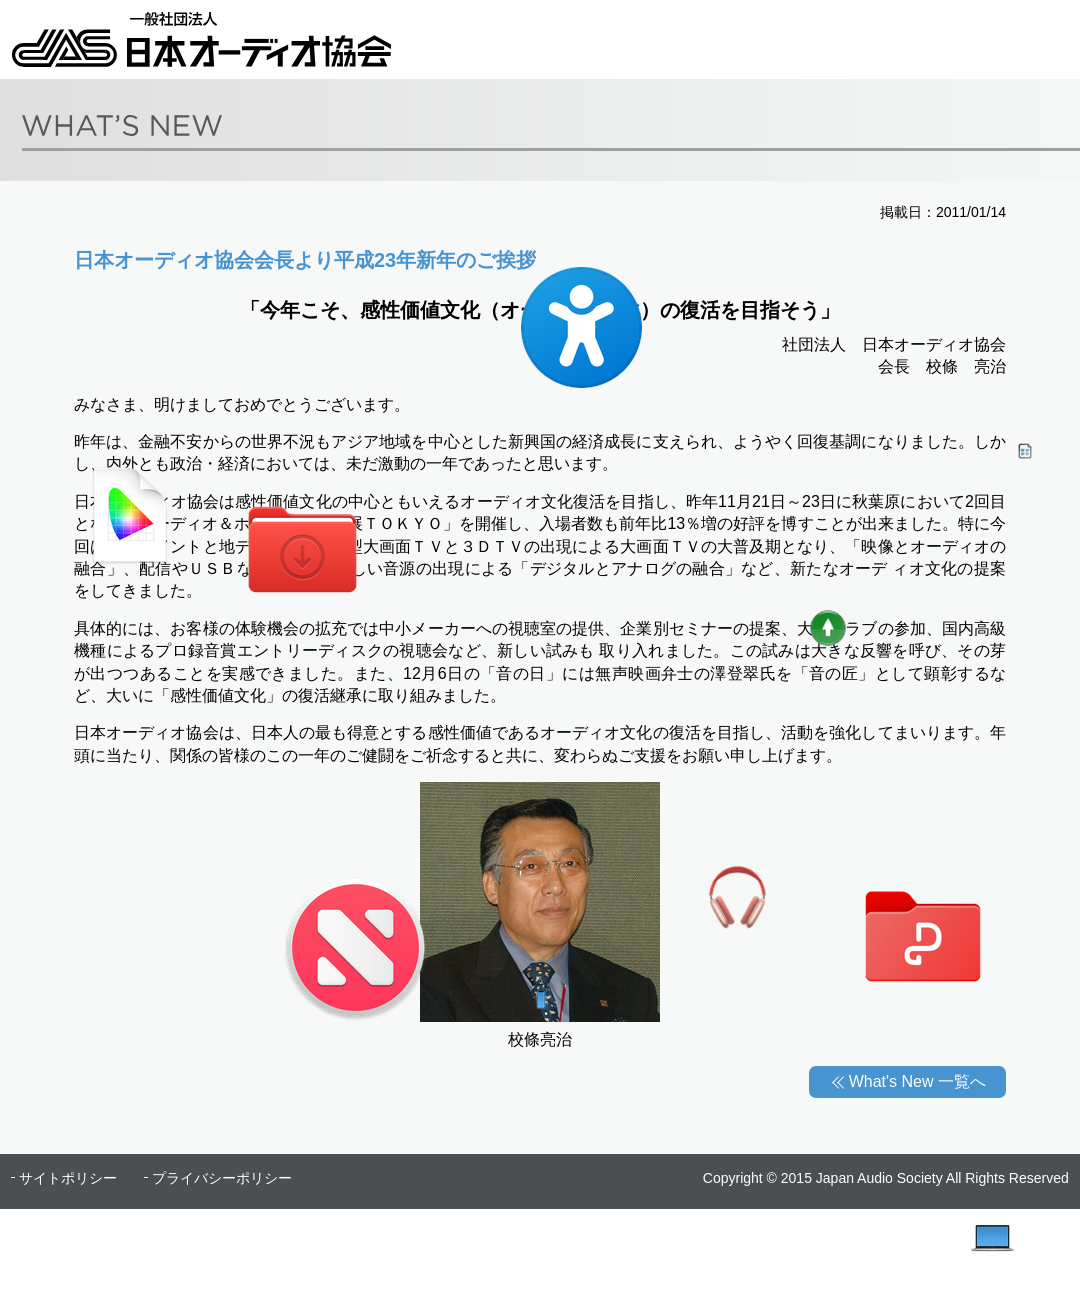 This screenshot has width=1080, height=1309. I want to click on access accessibility settings, so click(581, 327).